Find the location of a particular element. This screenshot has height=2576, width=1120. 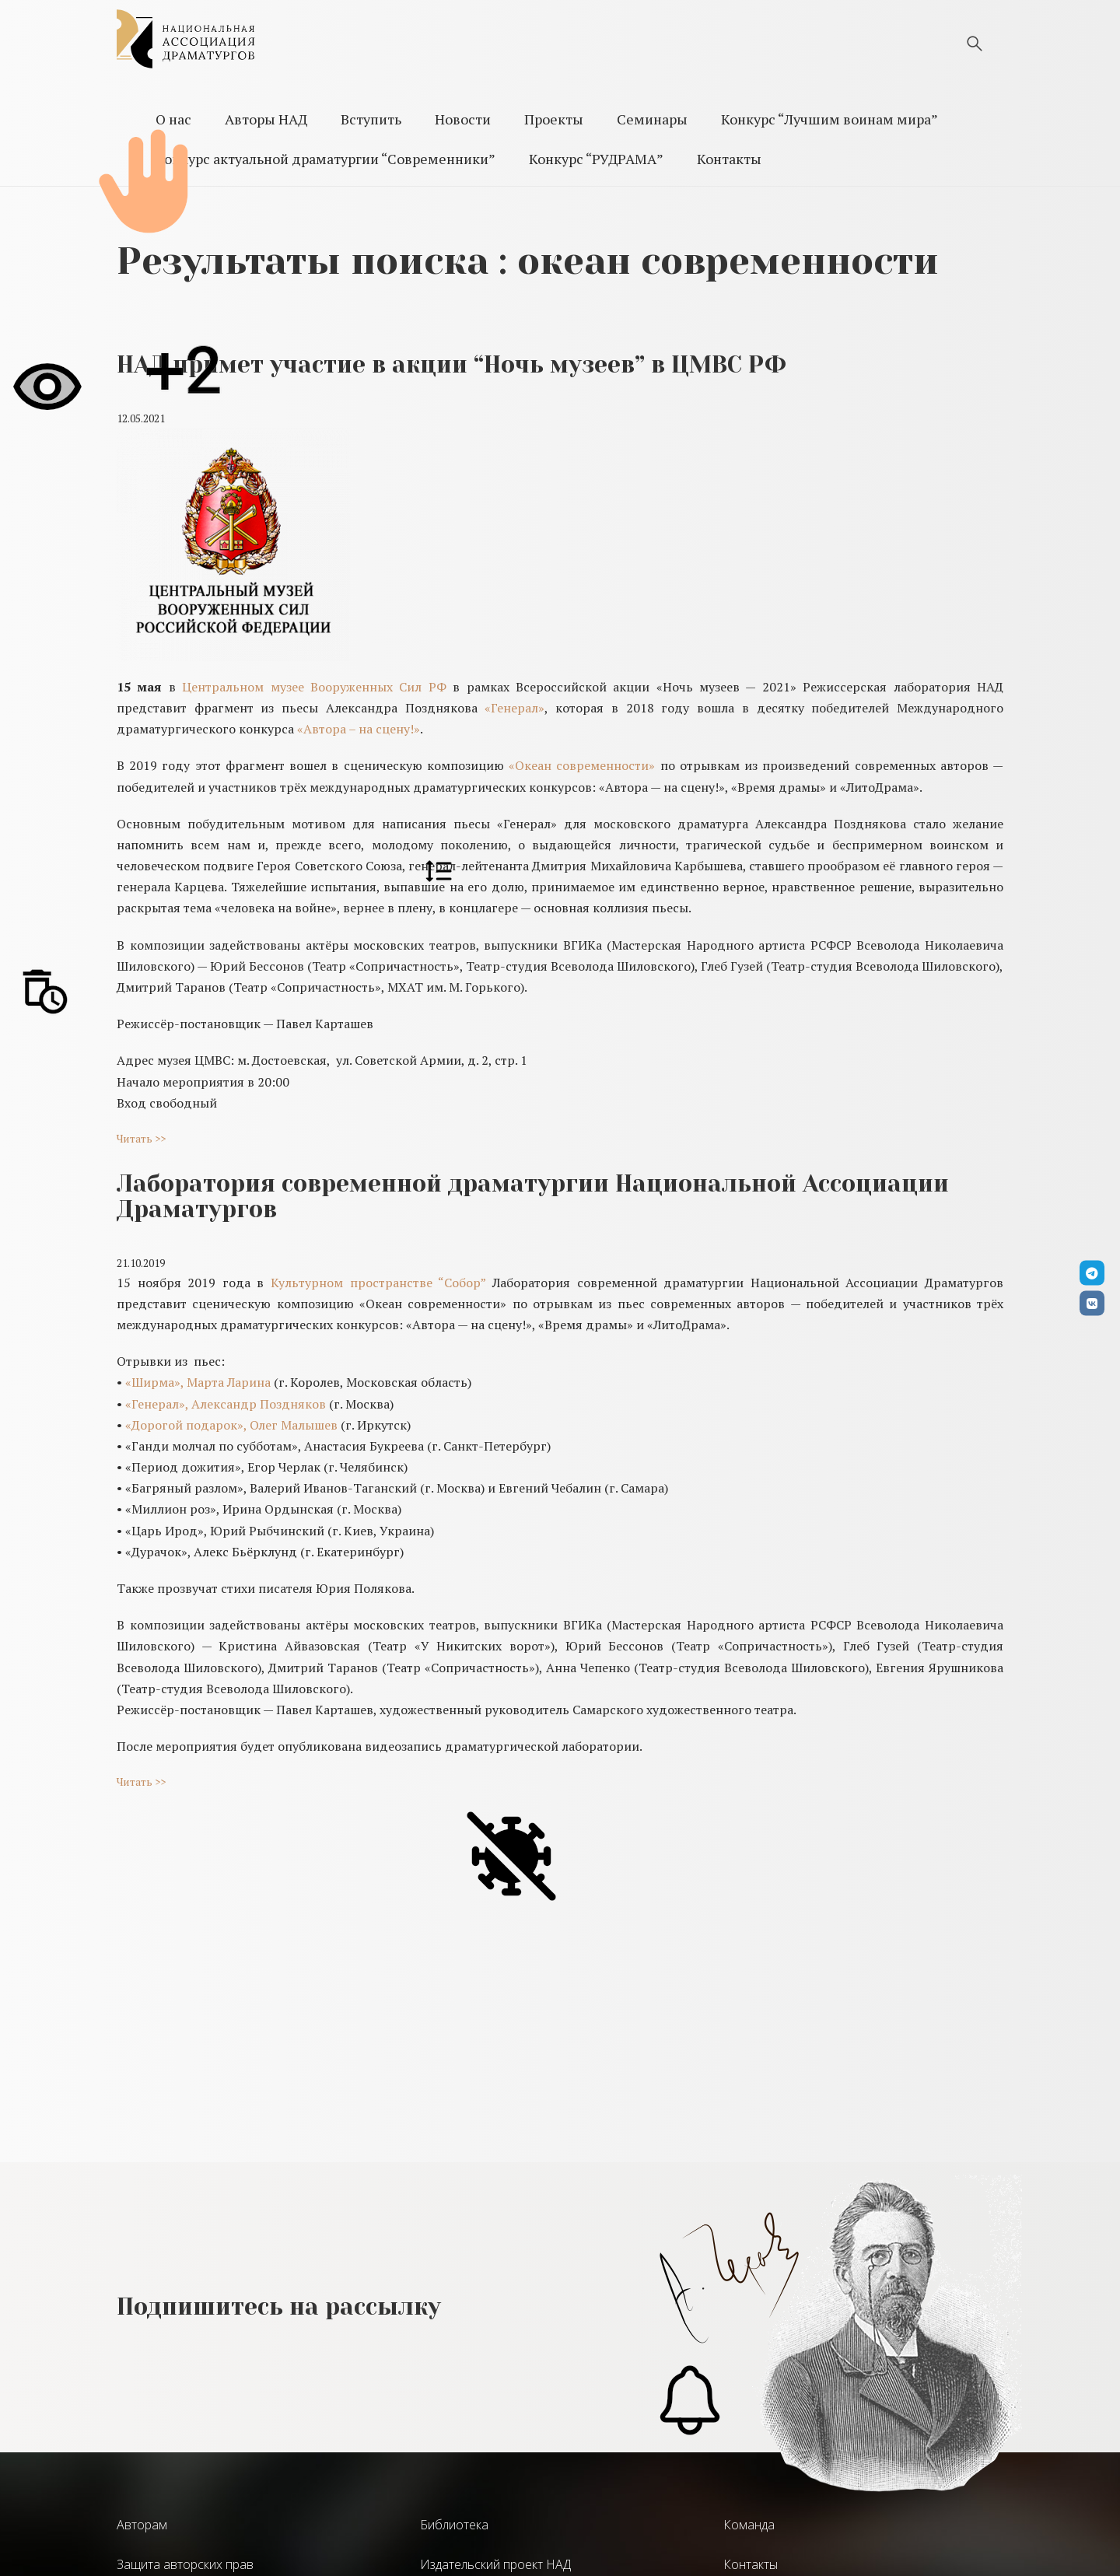

increase exposure by 2 stops in photo editing is located at coordinates (183, 371).